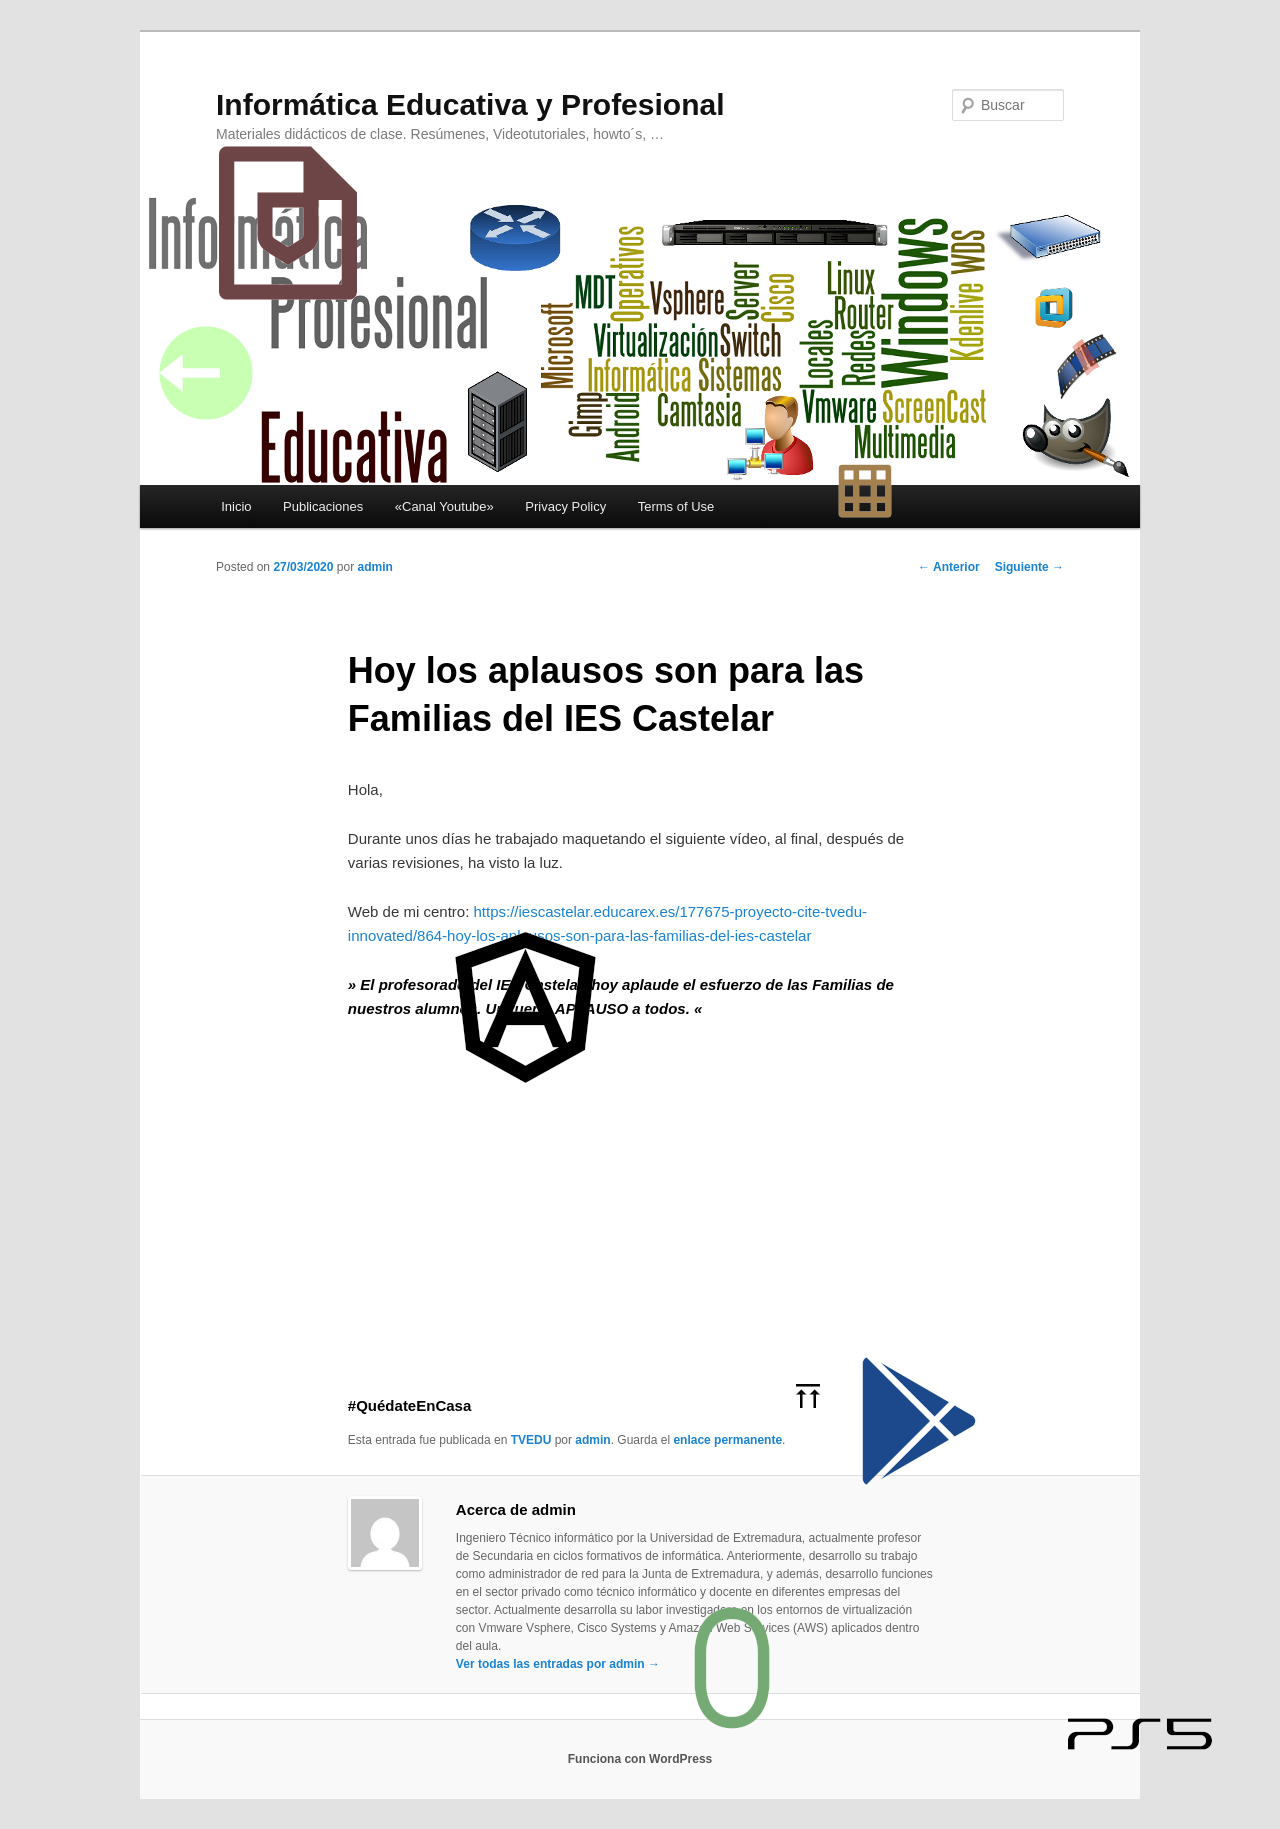 The image size is (1280, 1829). I want to click on view protected or secured document, so click(288, 223).